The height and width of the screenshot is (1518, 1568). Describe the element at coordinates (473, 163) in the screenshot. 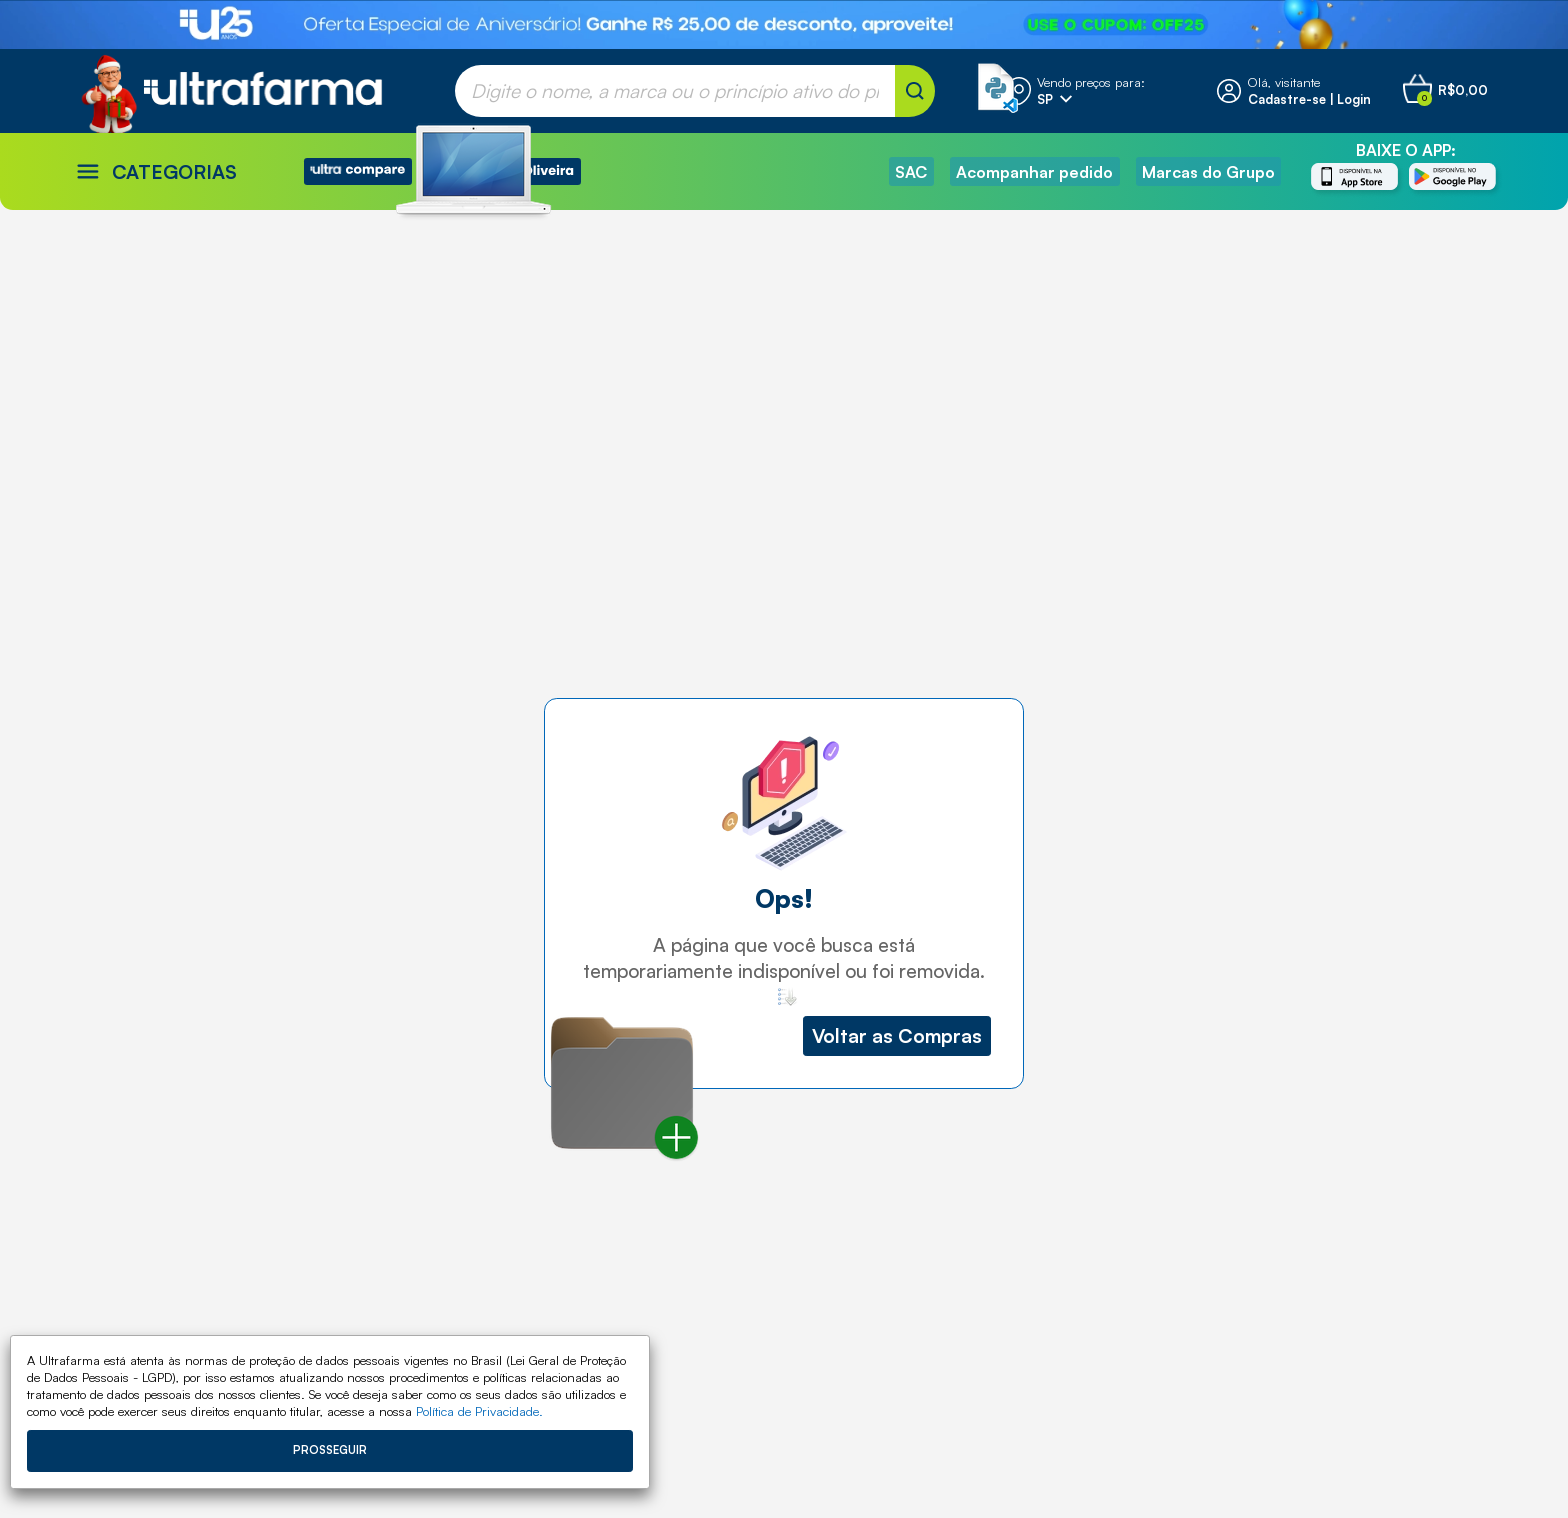

I see `indicates this mac device in system preferences` at that location.